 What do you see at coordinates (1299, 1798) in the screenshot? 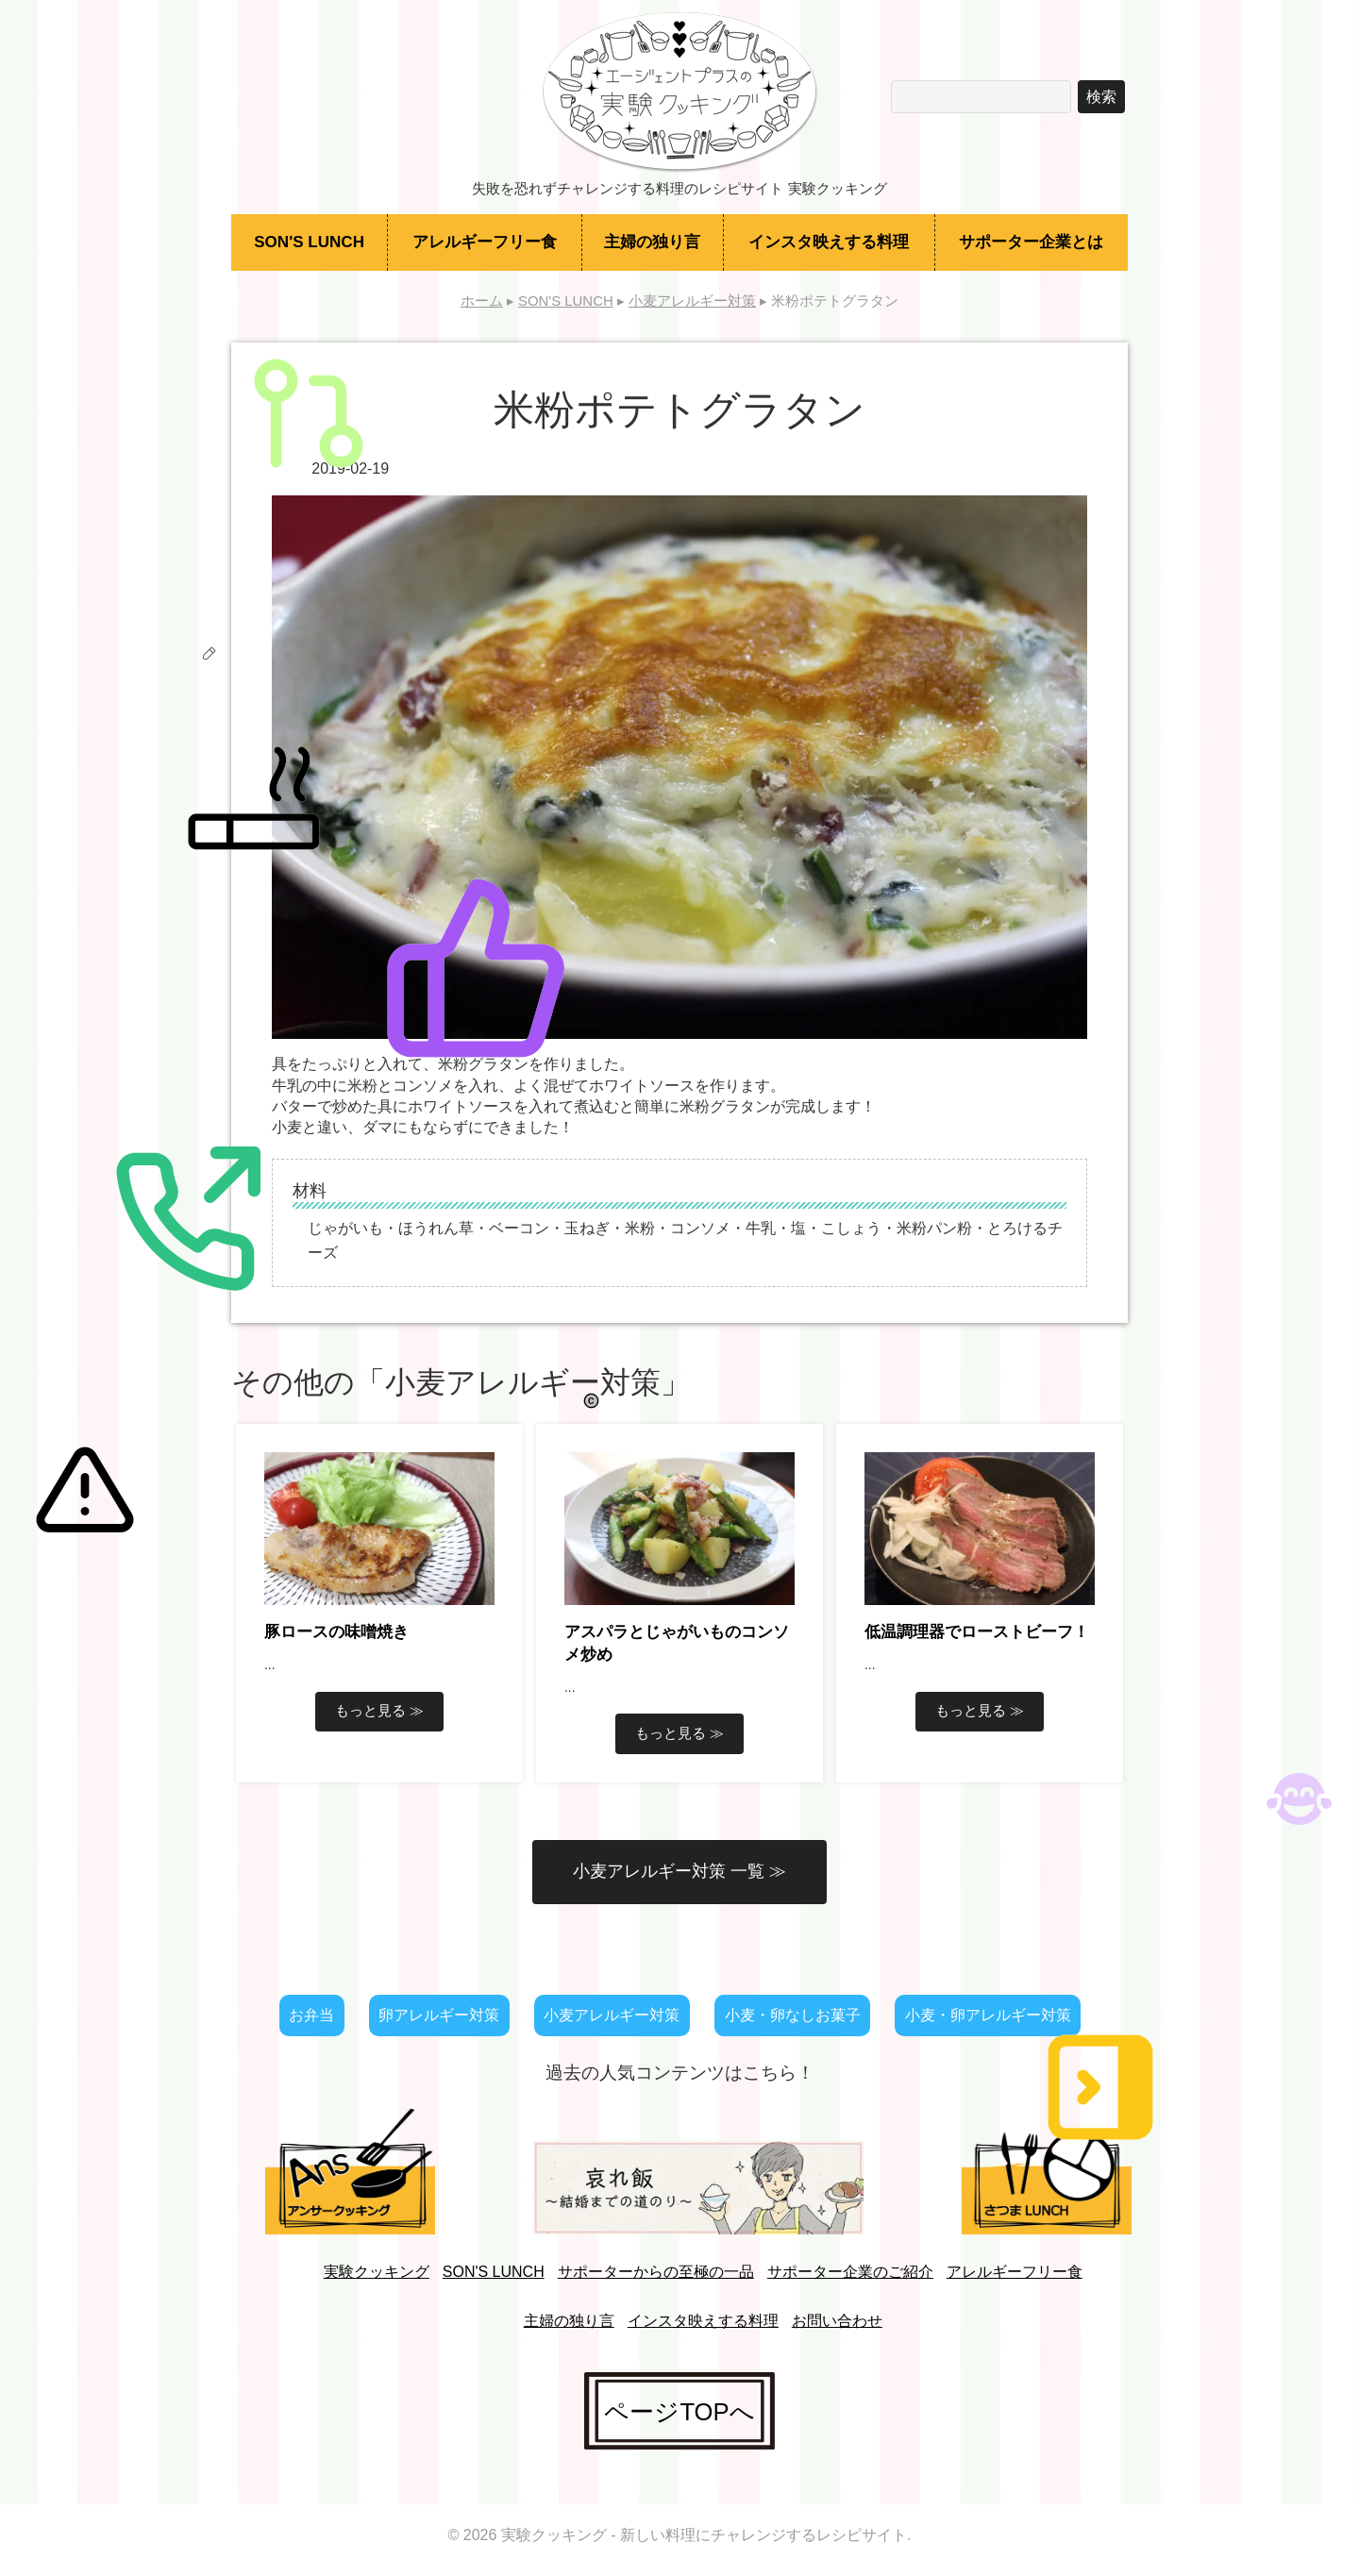
I see `add a laughing emoji reaction` at bounding box center [1299, 1798].